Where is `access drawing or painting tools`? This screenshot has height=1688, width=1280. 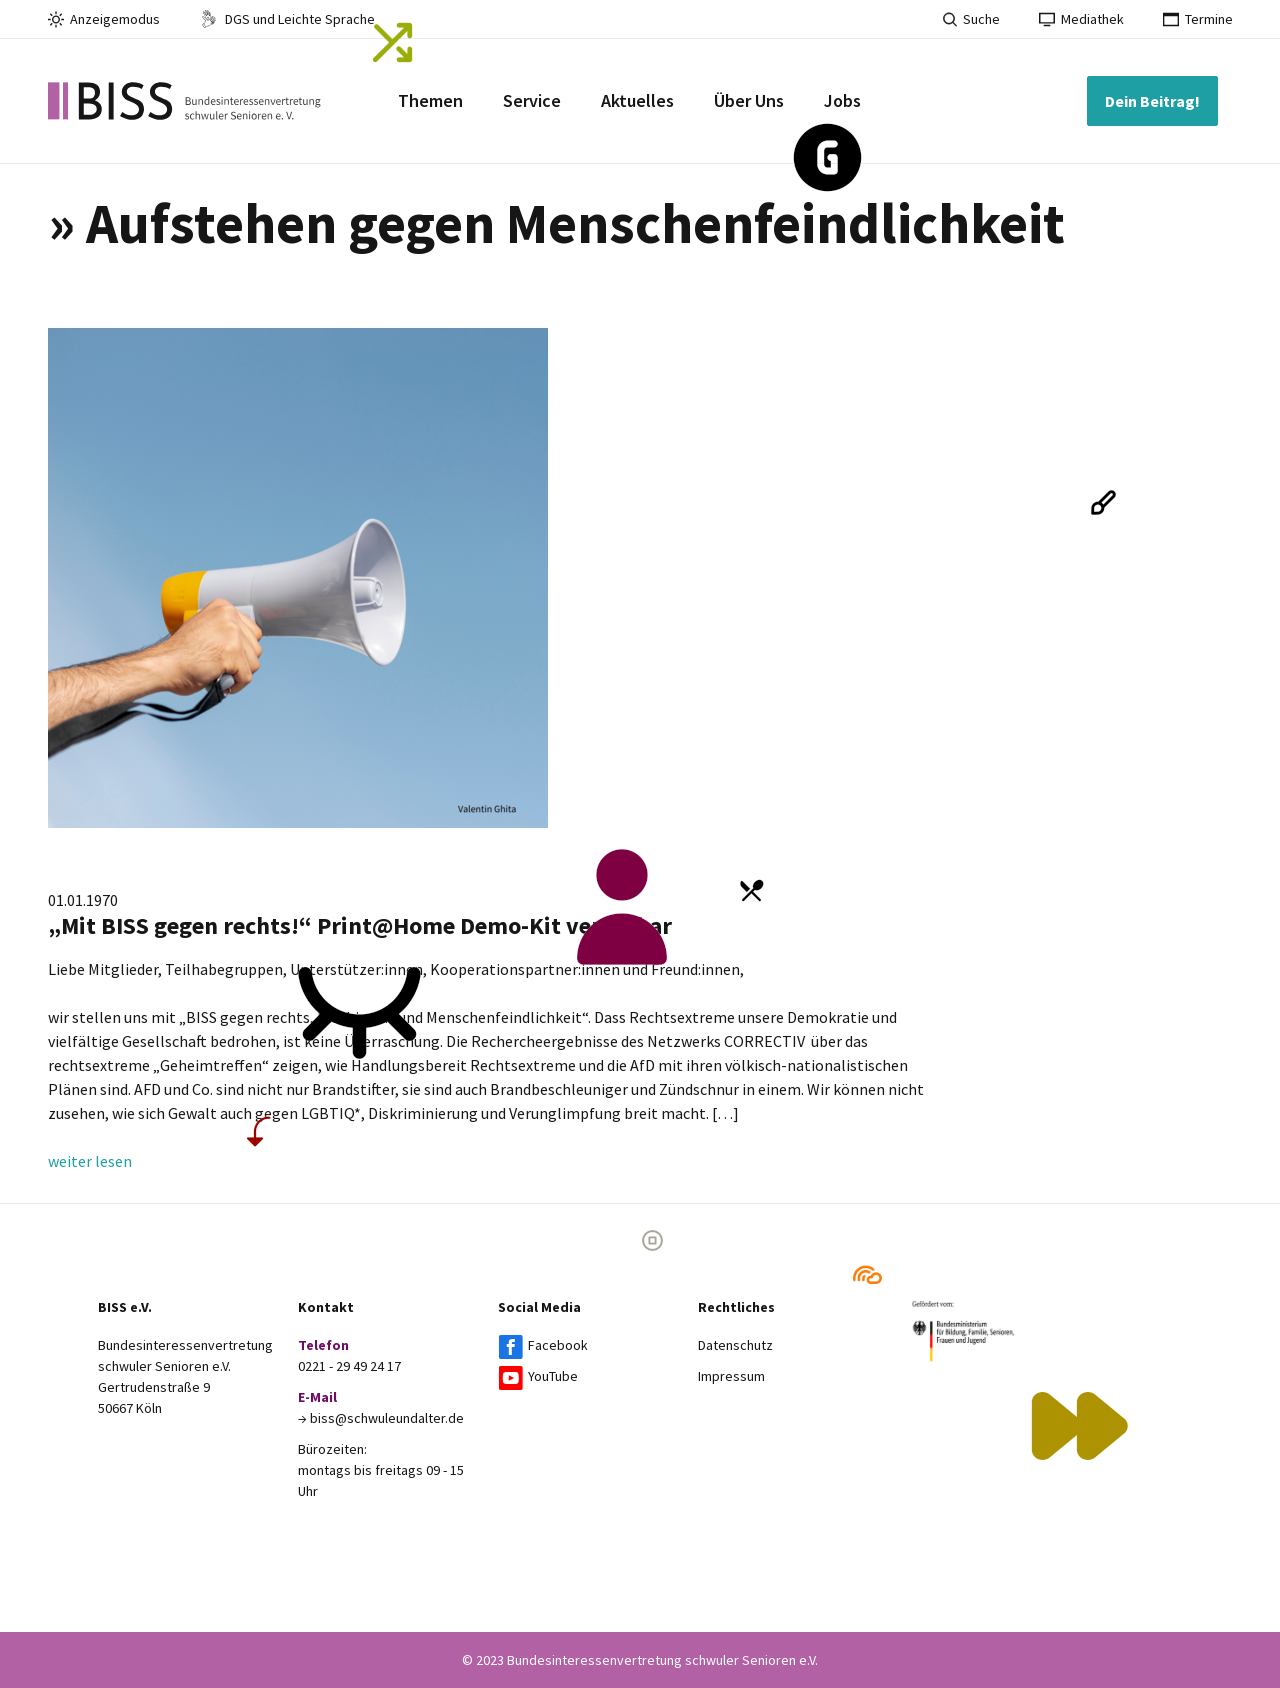
access drawing or painting tools is located at coordinates (1103, 502).